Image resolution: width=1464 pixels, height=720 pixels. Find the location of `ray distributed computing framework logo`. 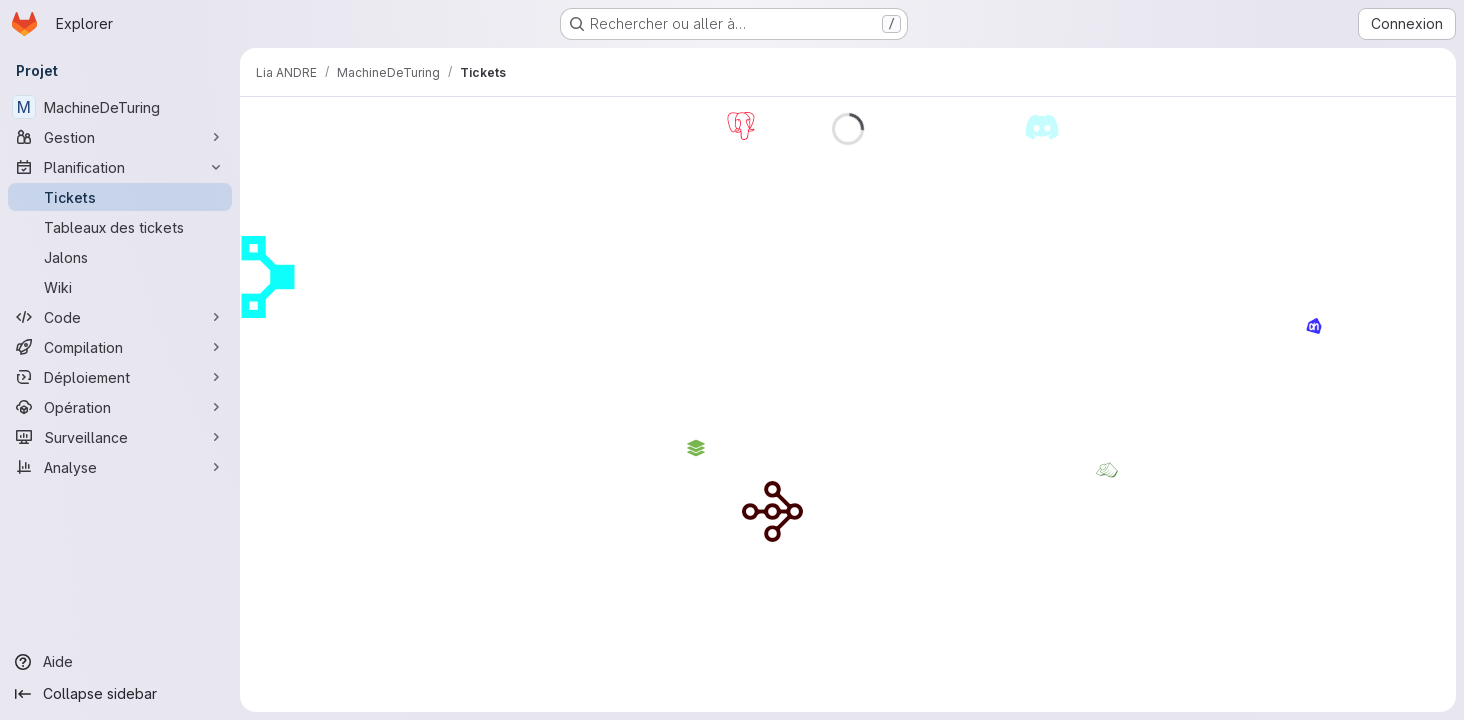

ray distributed computing framework logo is located at coordinates (772, 511).